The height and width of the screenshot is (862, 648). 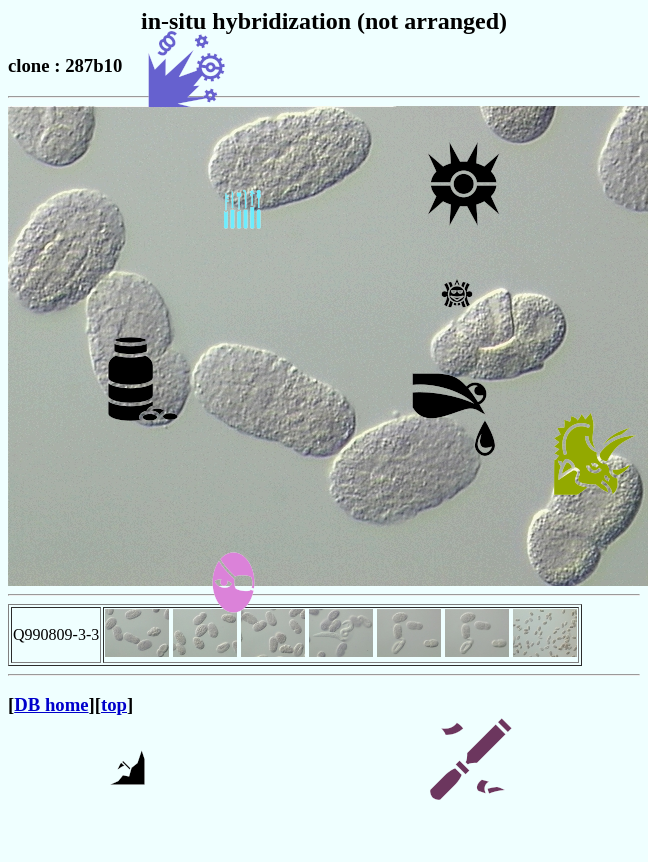 What do you see at coordinates (463, 184) in the screenshot?
I see `select spiked shell item or armor in game inventory` at bounding box center [463, 184].